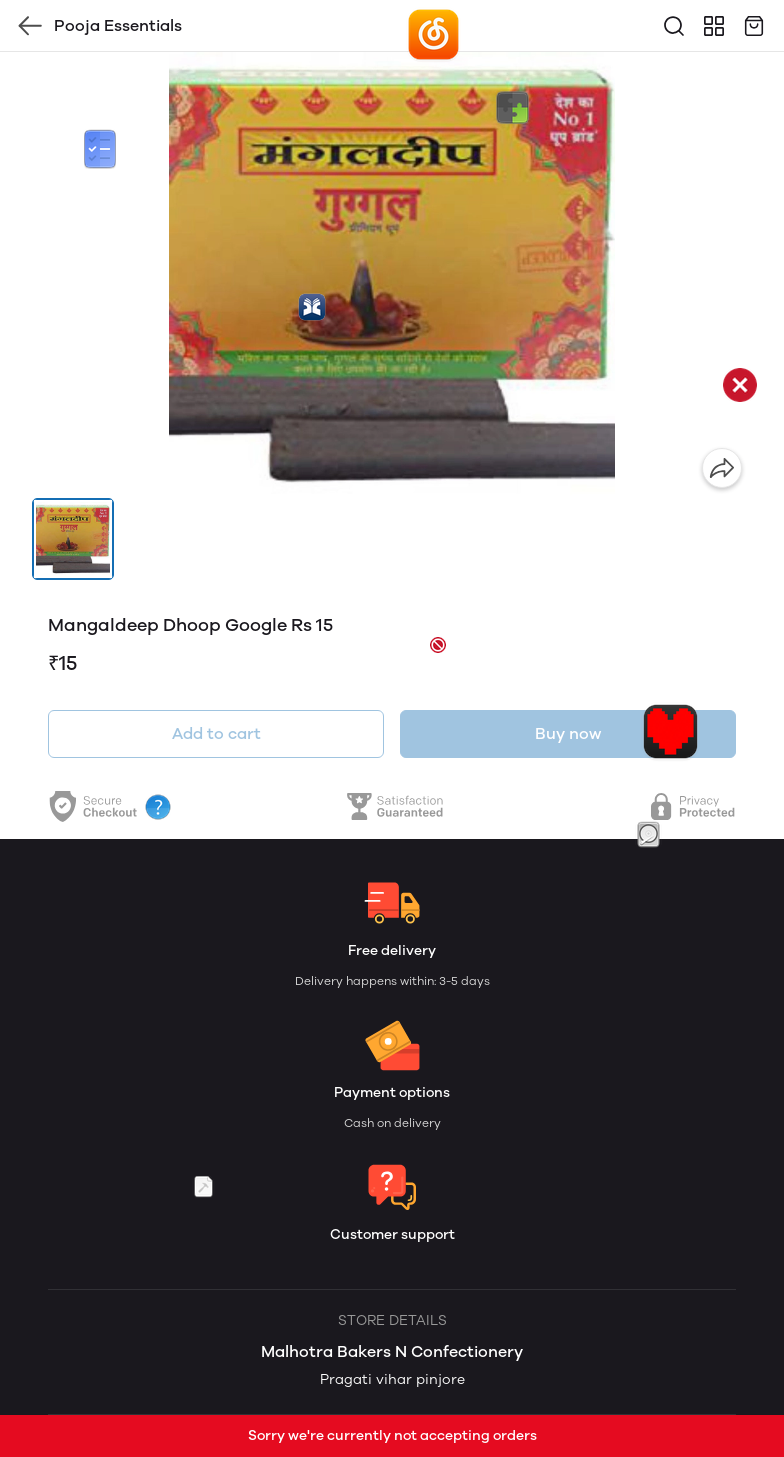 Image resolution: width=784 pixels, height=1457 pixels. Describe the element at coordinates (512, 107) in the screenshot. I see `manage gnome shell extensions` at that location.